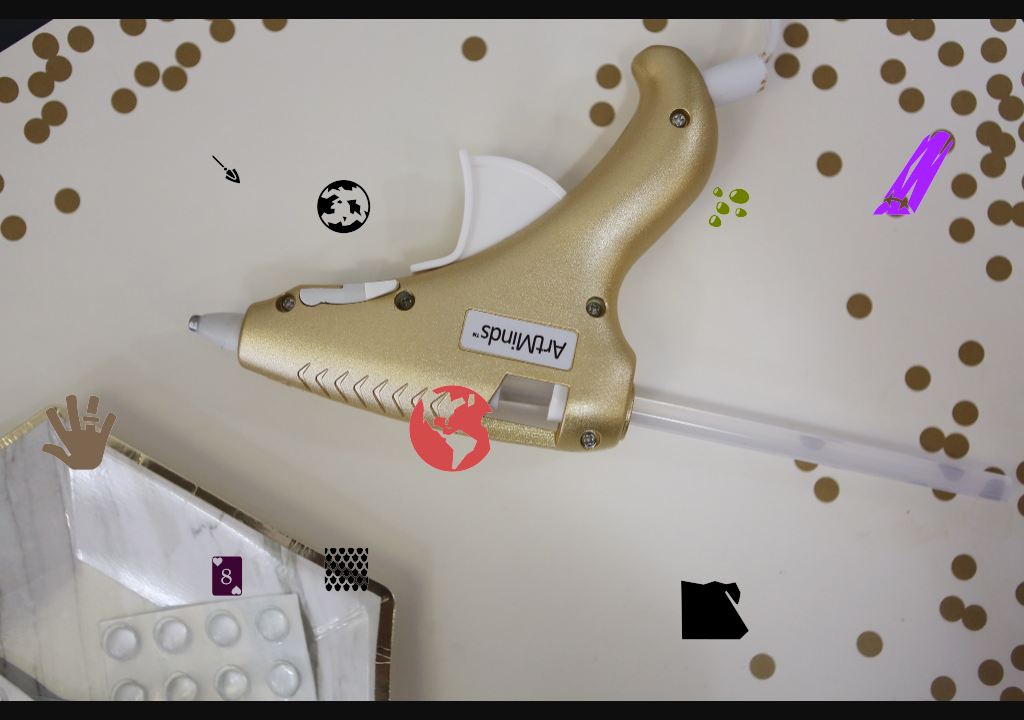 This screenshot has height=720, width=1024. Describe the element at coordinates (913, 173) in the screenshot. I see `wood or lumber resource in a crafting game` at that location.